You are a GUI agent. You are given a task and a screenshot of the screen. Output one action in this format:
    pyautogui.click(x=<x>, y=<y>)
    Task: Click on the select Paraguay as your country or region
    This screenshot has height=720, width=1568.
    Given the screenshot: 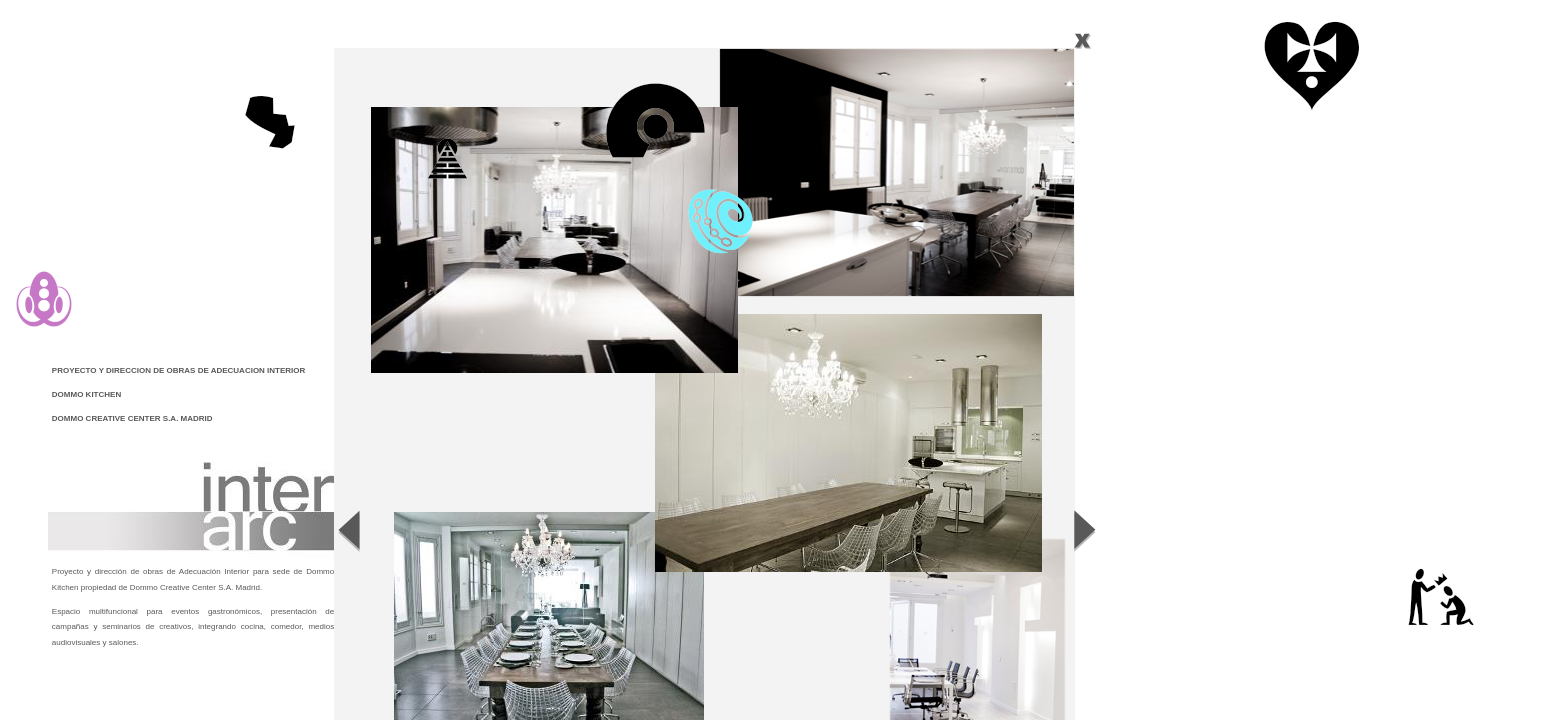 What is the action you would take?
    pyautogui.click(x=270, y=122)
    